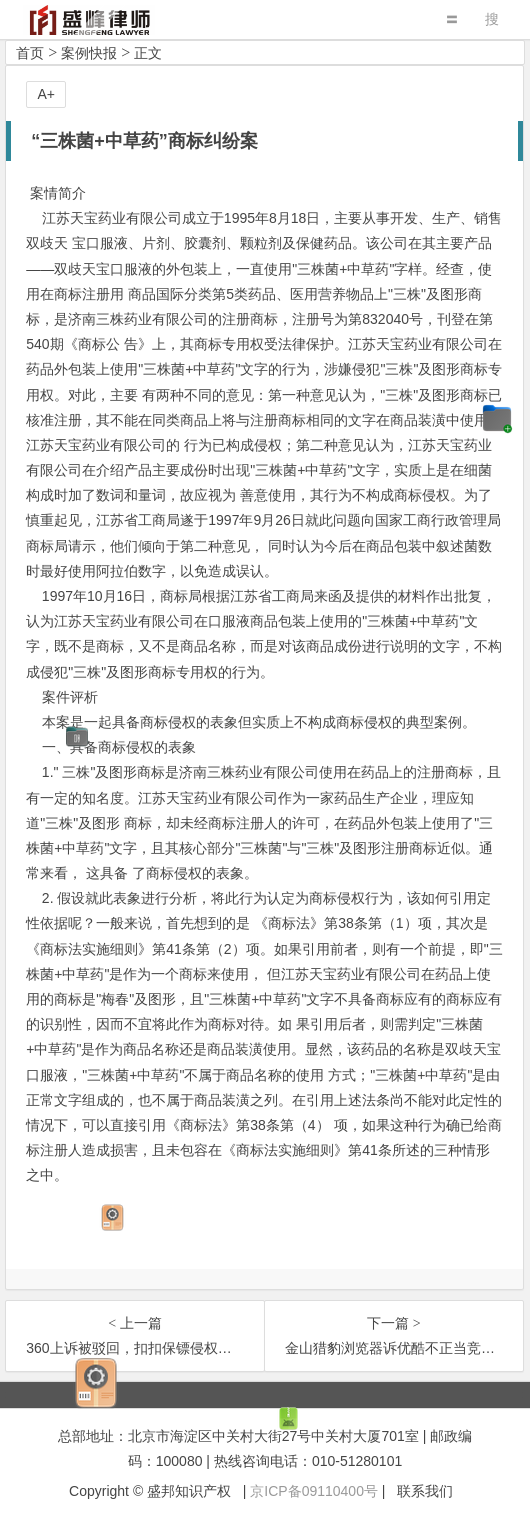  What do you see at coordinates (77, 736) in the screenshot?
I see `access your templates folder` at bounding box center [77, 736].